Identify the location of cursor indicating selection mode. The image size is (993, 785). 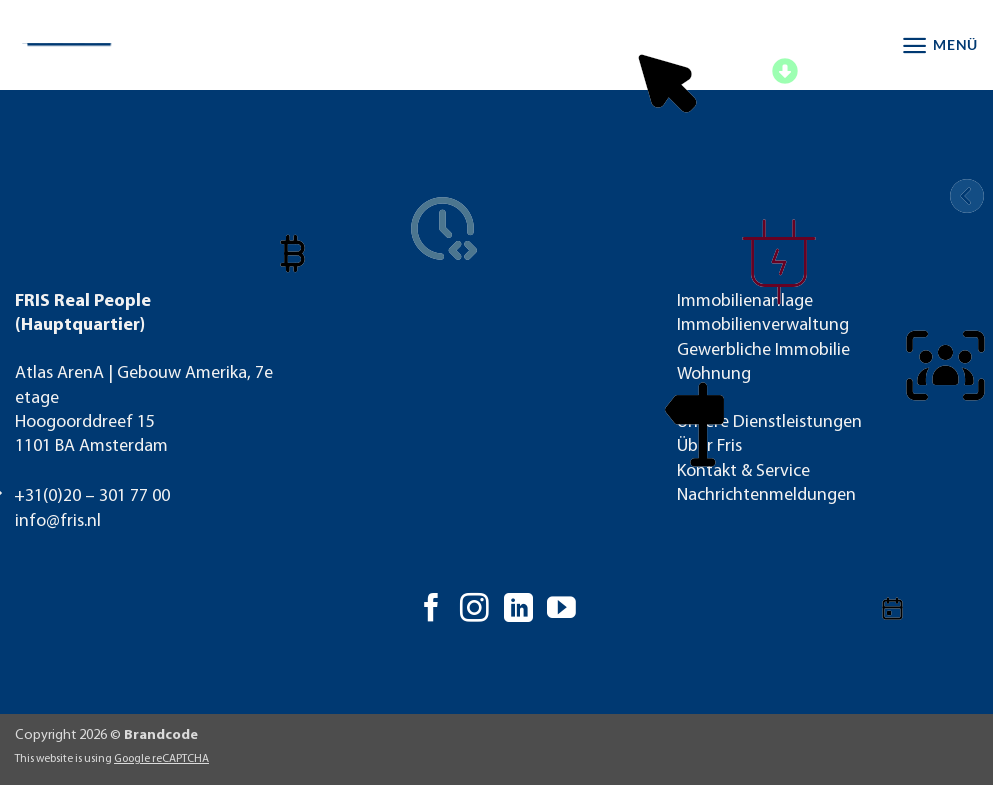
(667, 83).